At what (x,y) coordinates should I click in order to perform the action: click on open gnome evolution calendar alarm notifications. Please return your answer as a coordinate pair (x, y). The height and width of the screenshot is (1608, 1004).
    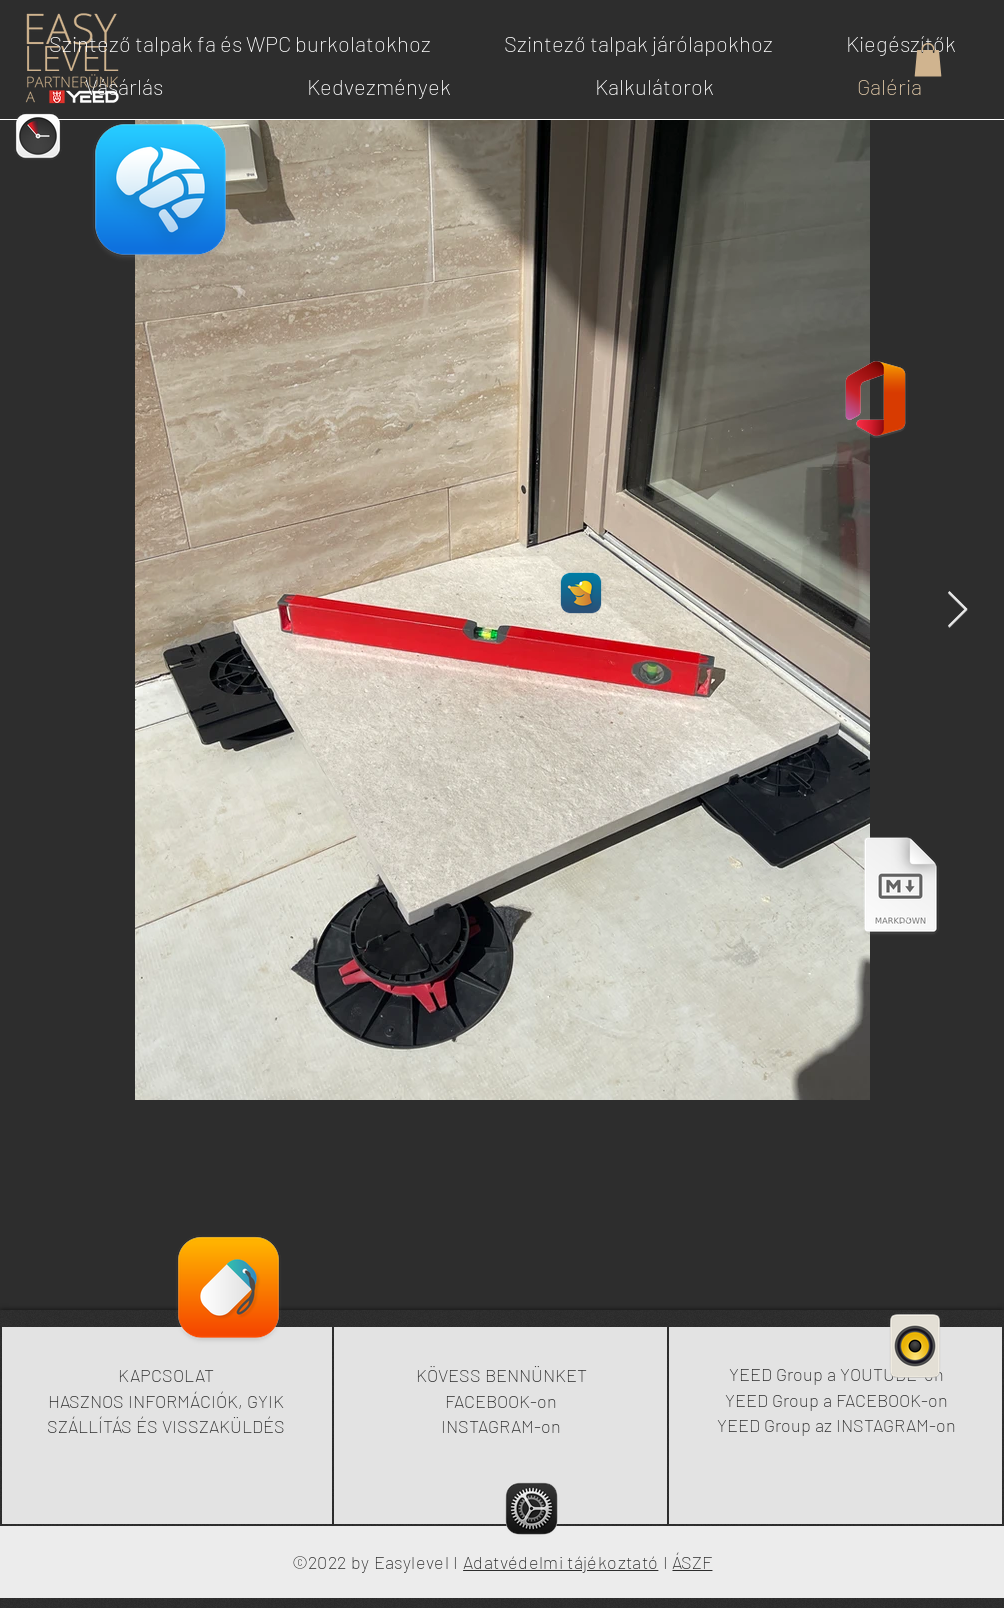
    Looking at the image, I should click on (38, 136).